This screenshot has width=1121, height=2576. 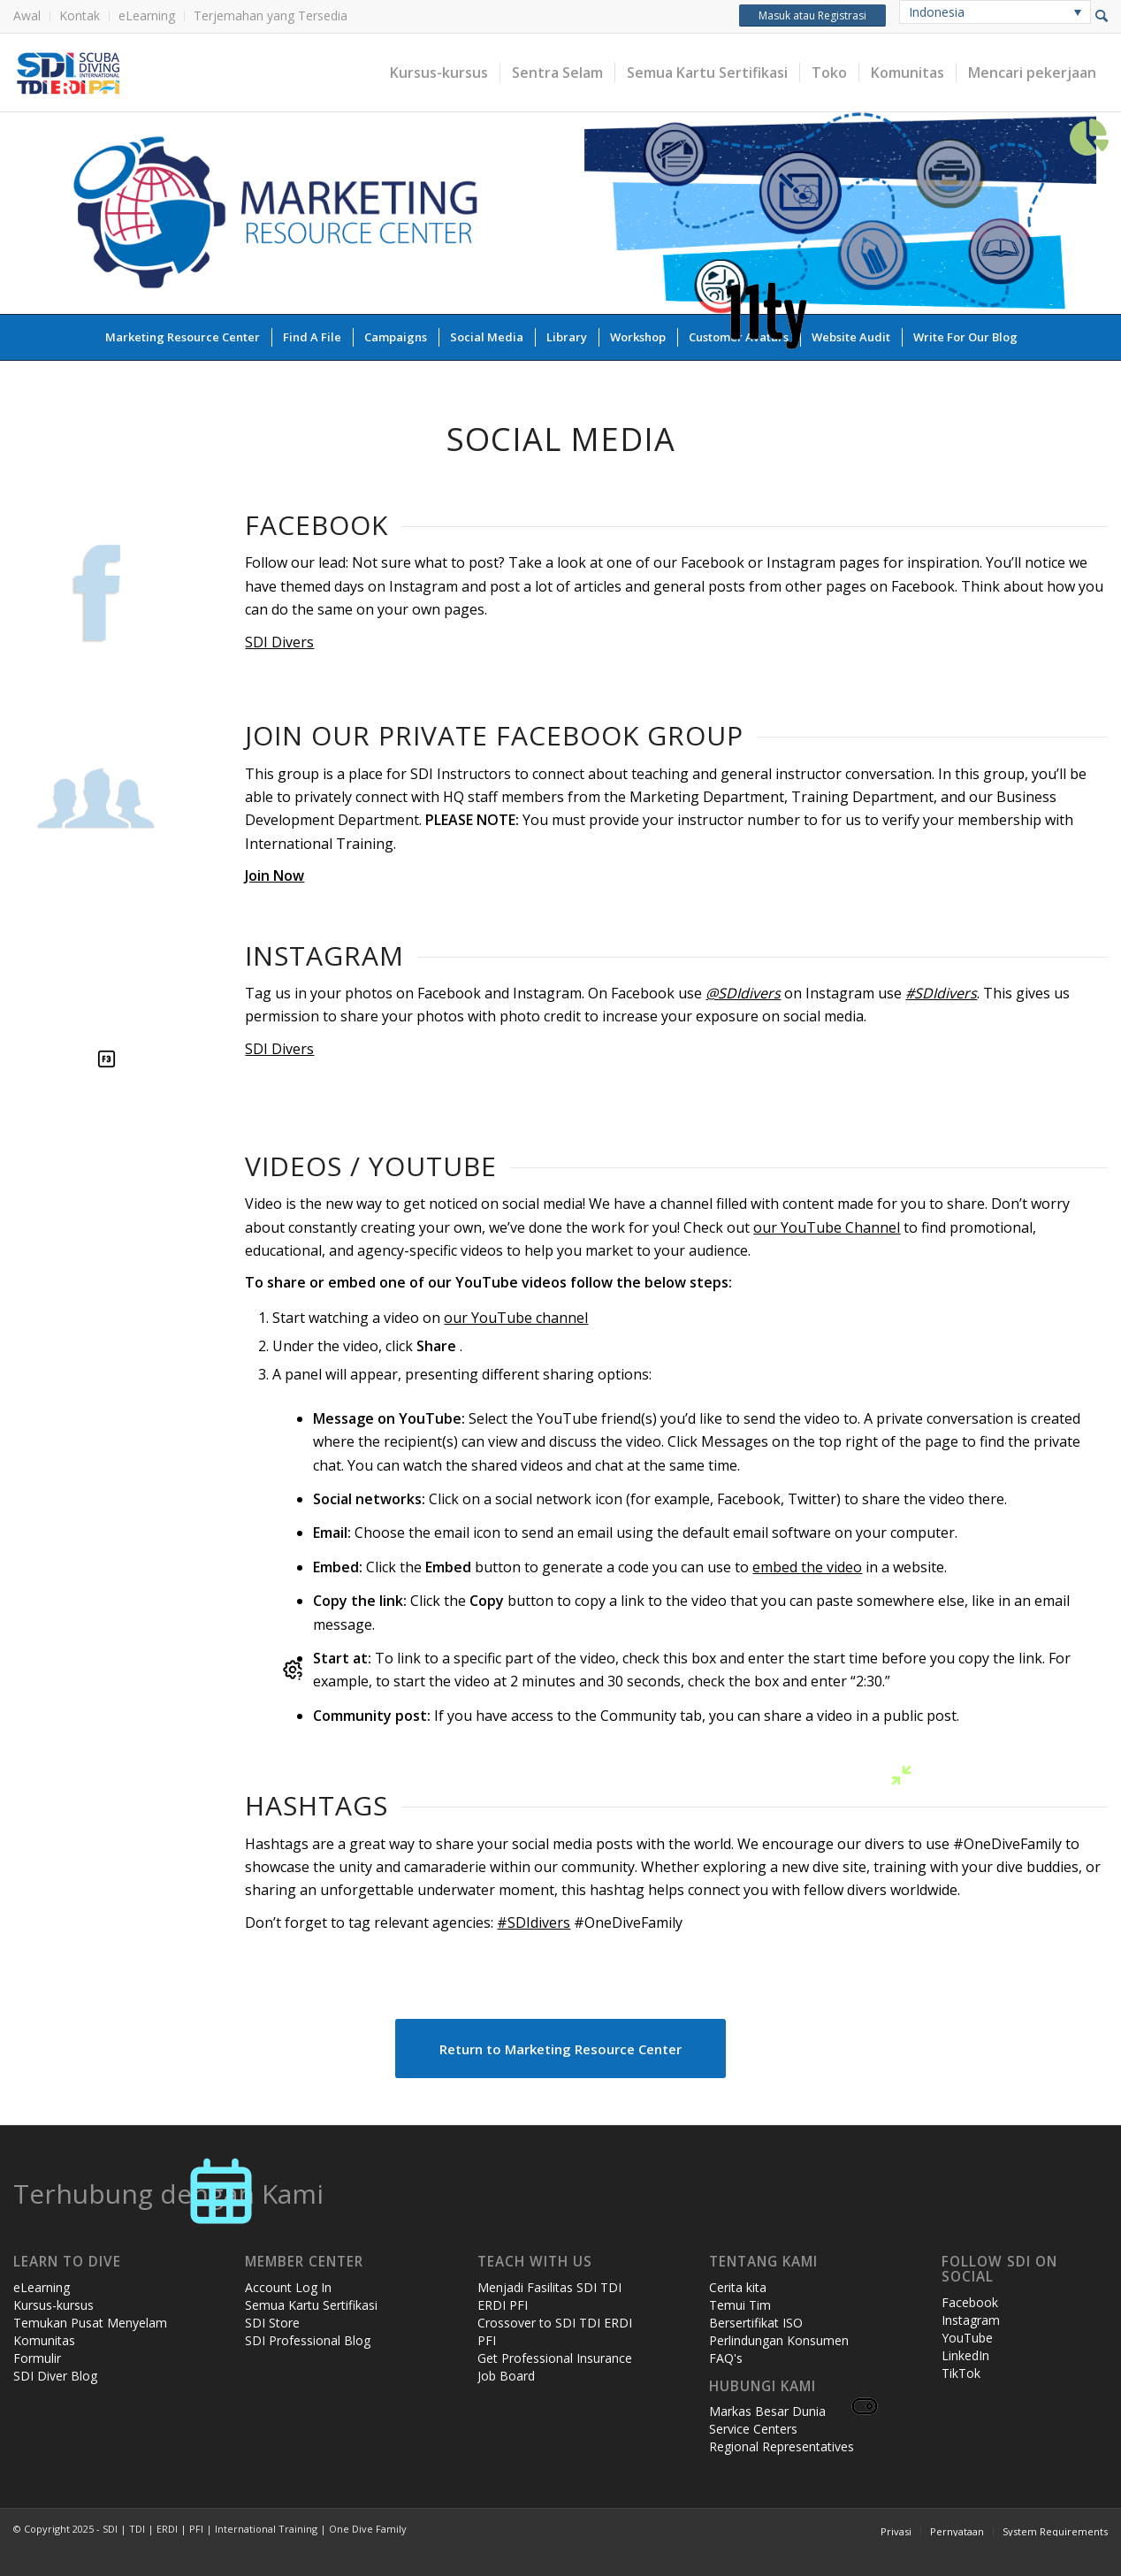 I want to click on press F3 keyboard shortcut, so click(x=106, y=1059).